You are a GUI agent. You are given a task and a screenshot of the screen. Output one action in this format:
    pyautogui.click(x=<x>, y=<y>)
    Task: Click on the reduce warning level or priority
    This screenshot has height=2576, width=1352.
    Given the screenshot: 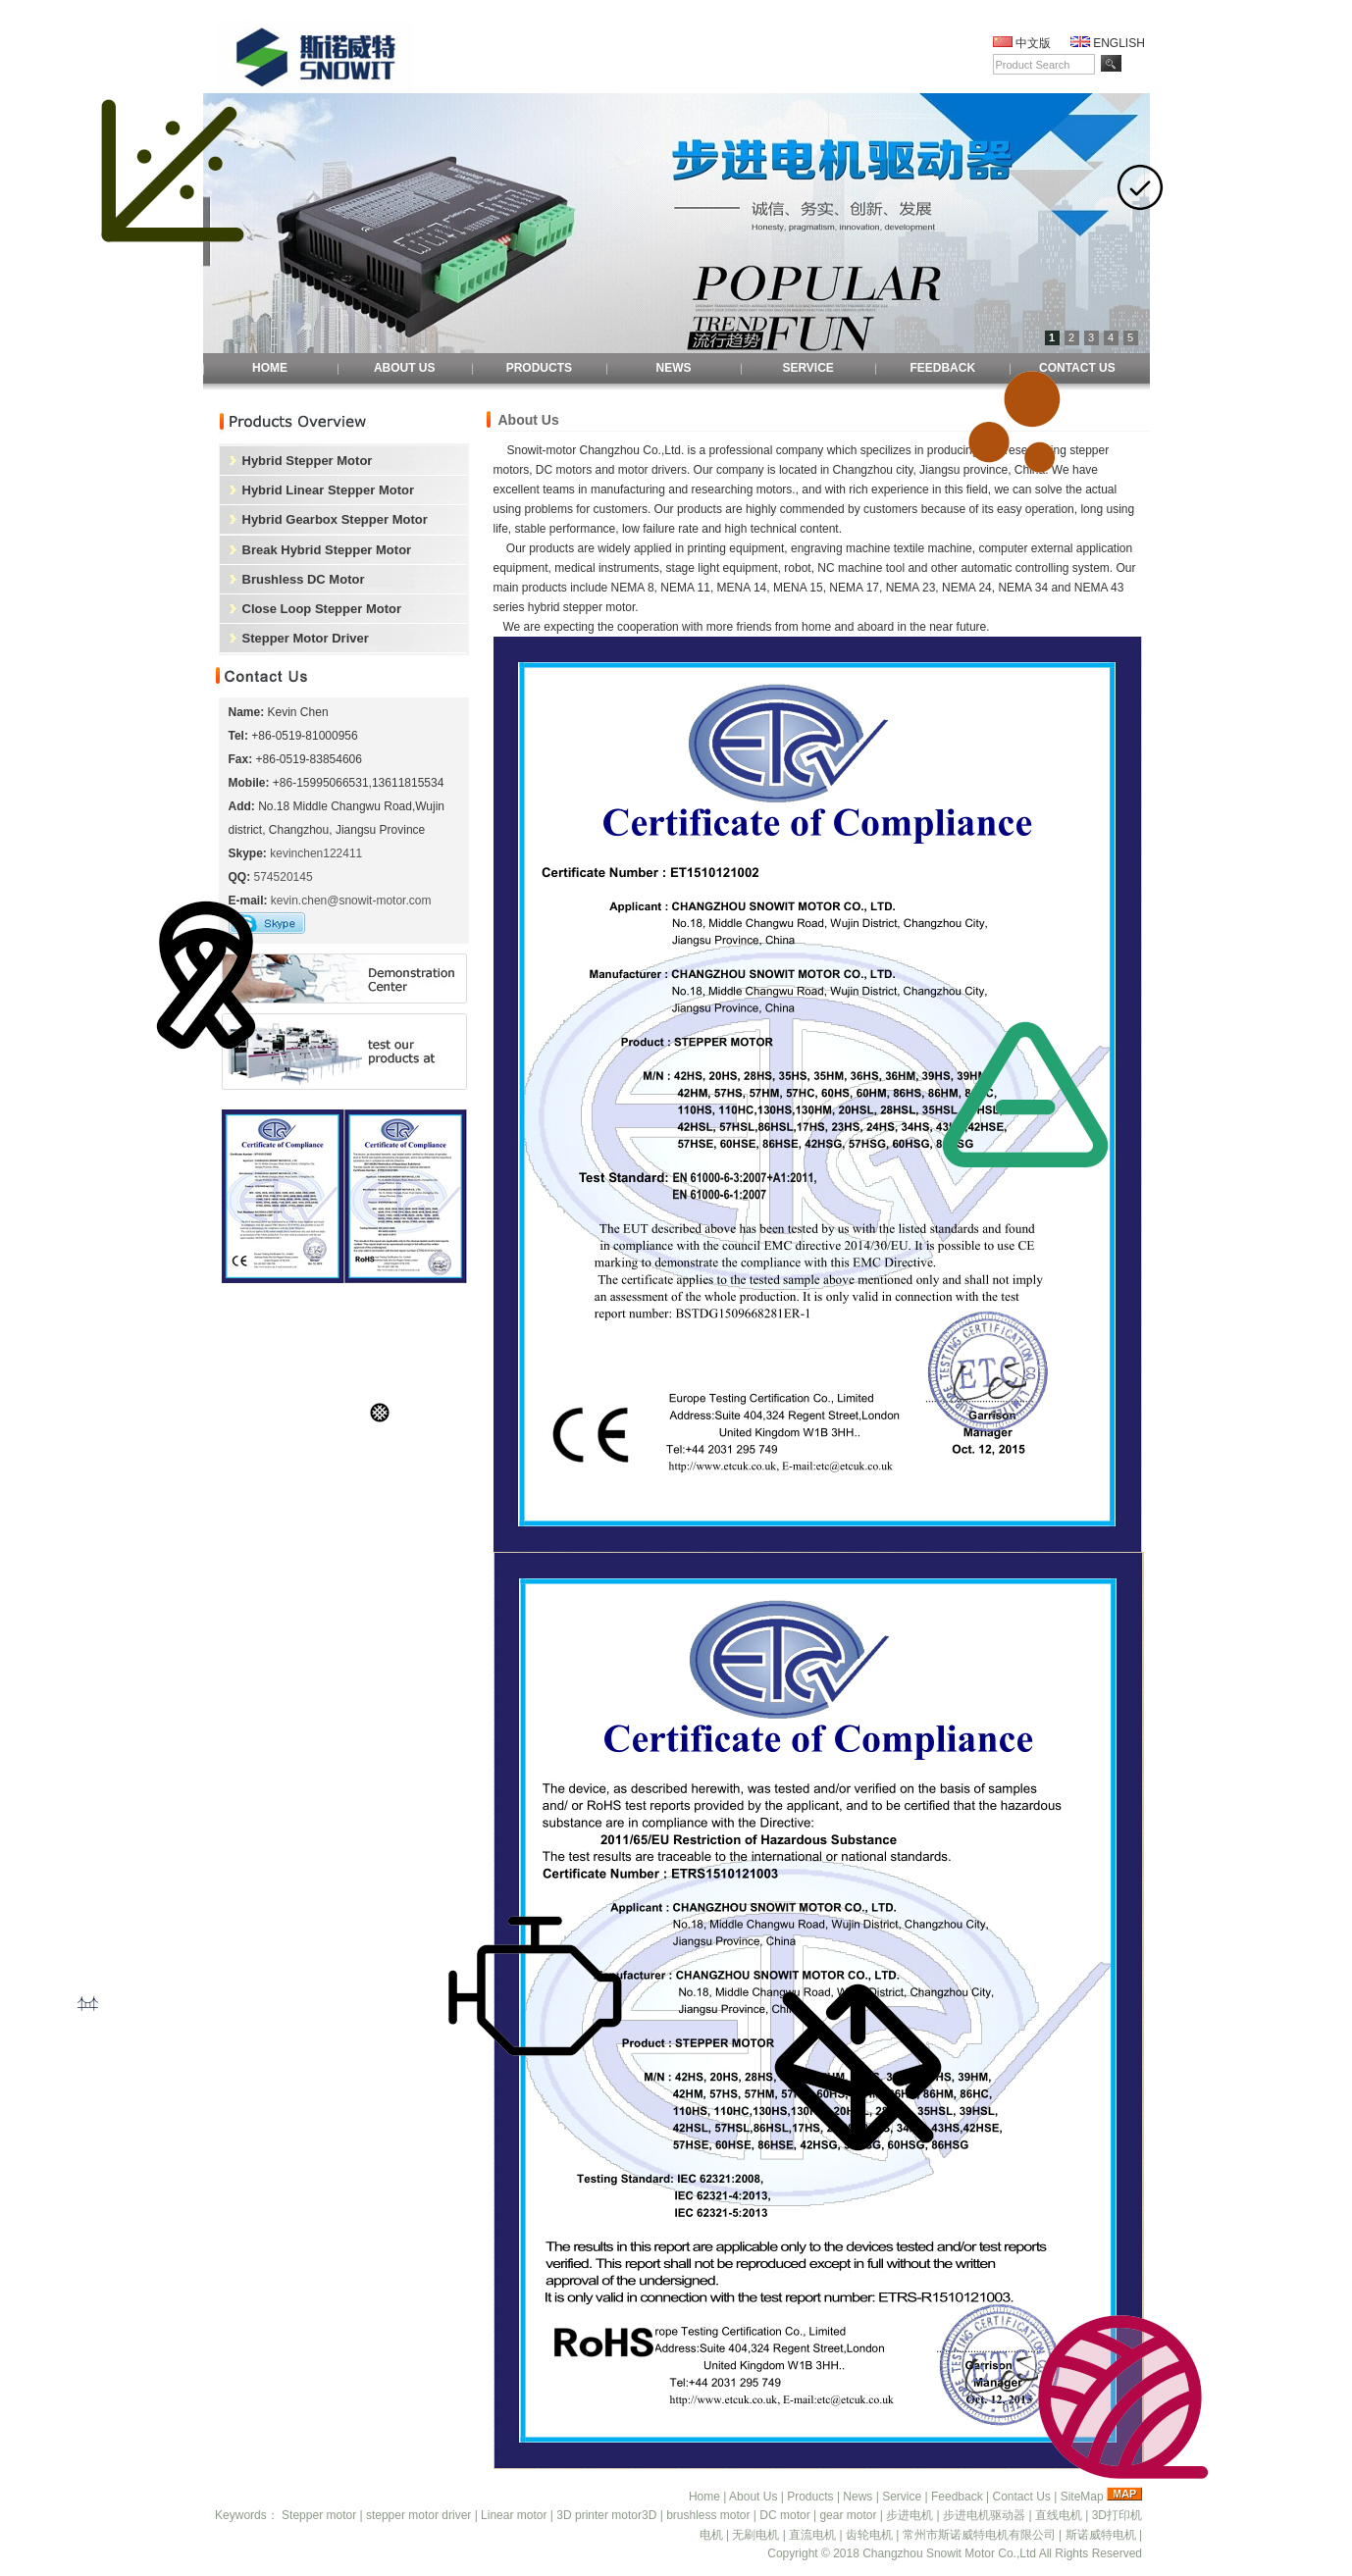 What is the action you would take?
    pyautogui.click(x=1025, y=1100)
    